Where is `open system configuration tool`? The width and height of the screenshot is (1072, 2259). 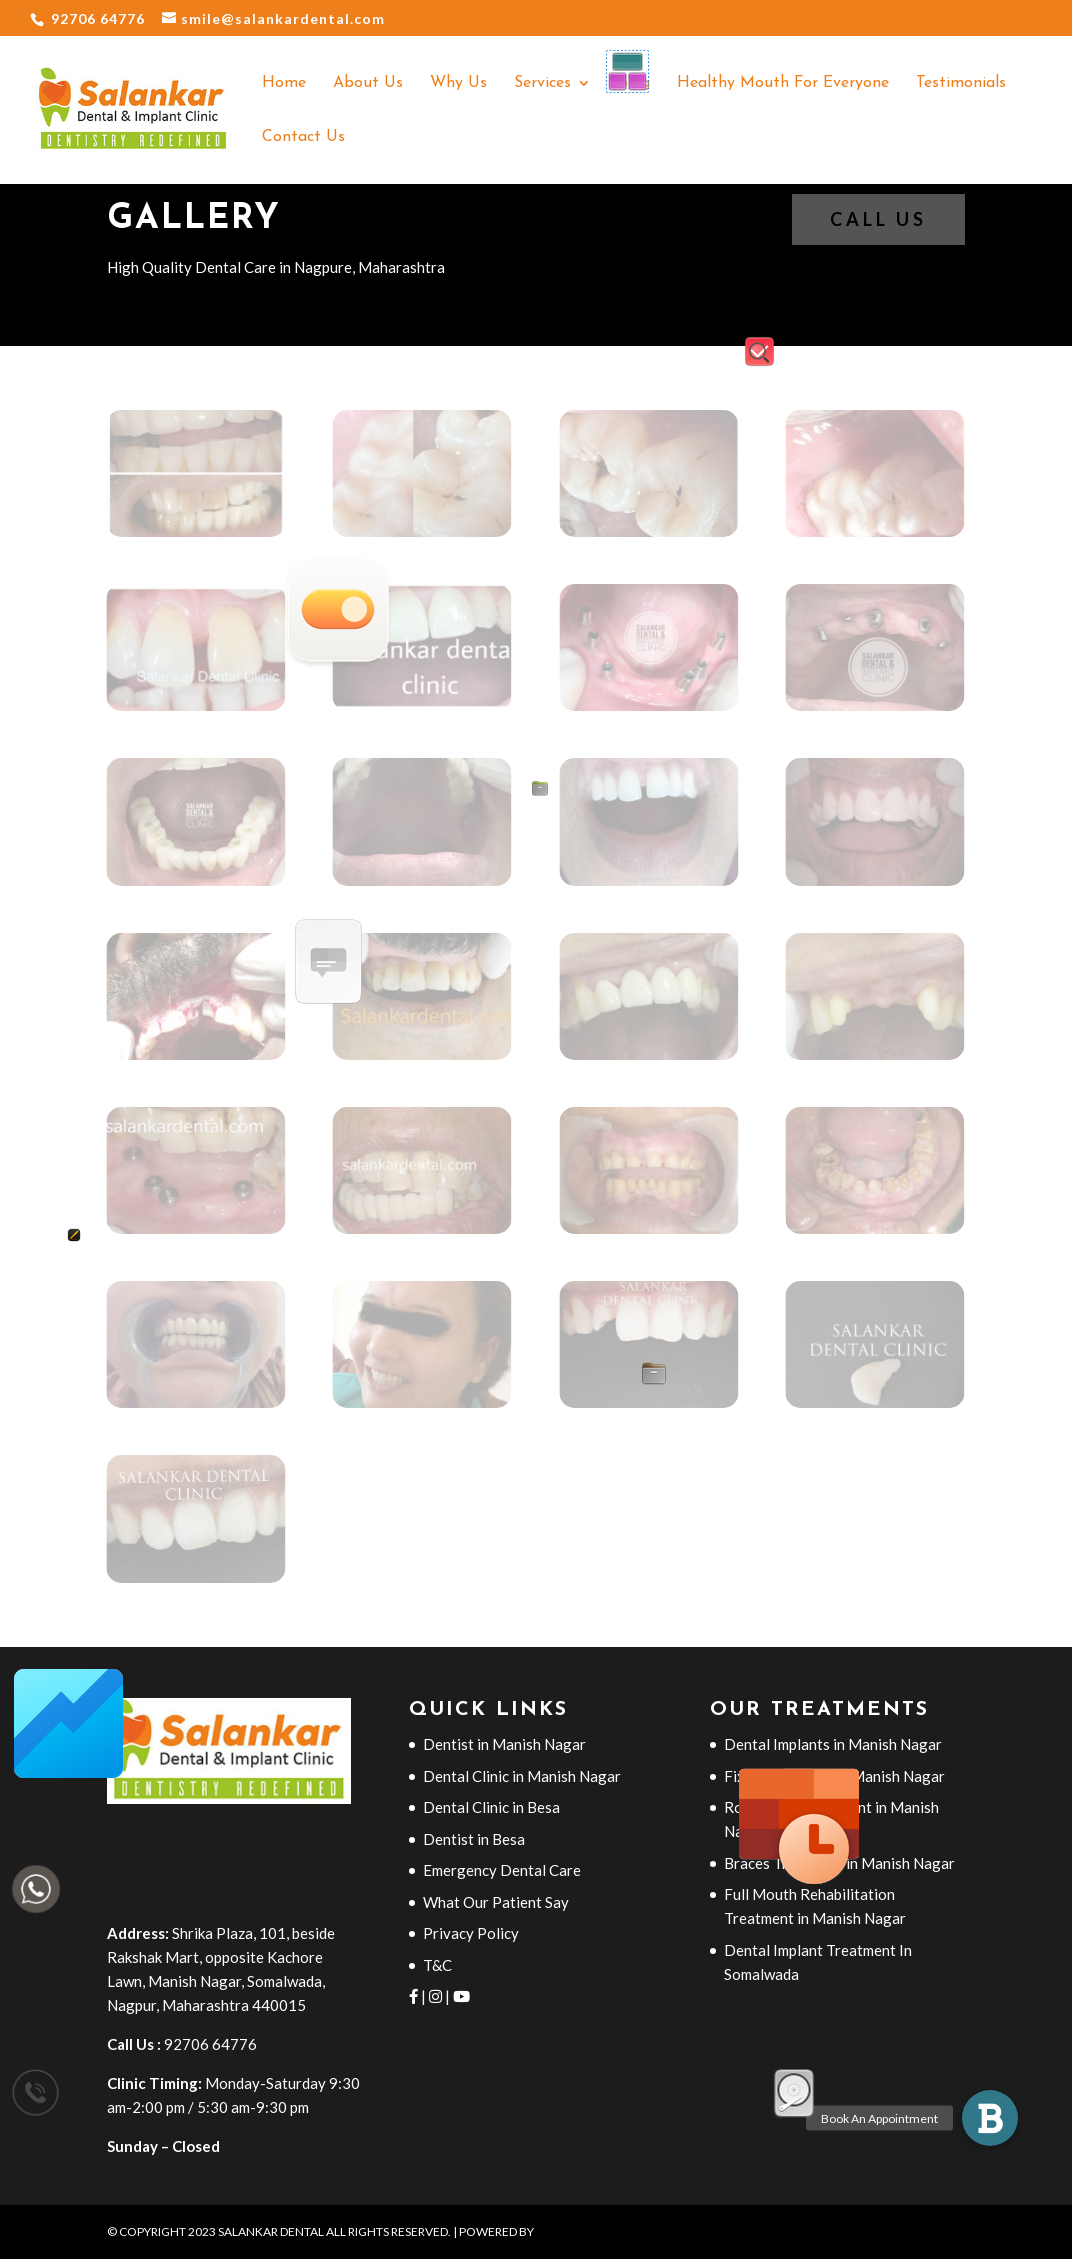
open system configuration tool is located at coordinates (759, 351).